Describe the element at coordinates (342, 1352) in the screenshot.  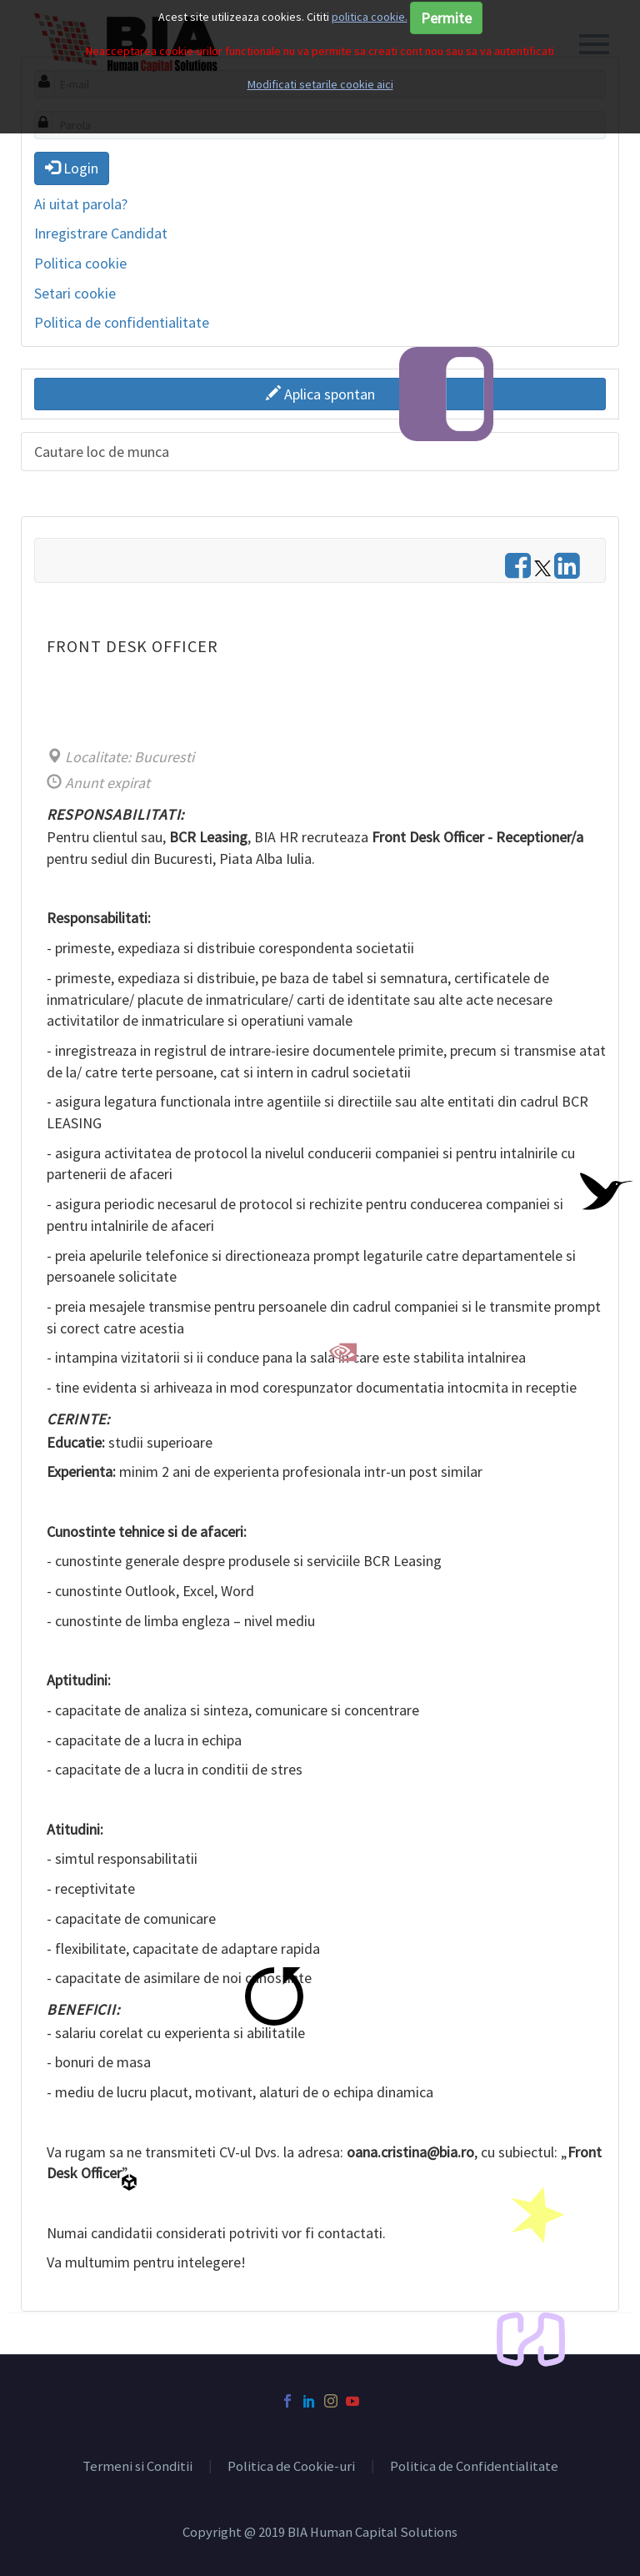
I see `nvidia brand logo` at that location.